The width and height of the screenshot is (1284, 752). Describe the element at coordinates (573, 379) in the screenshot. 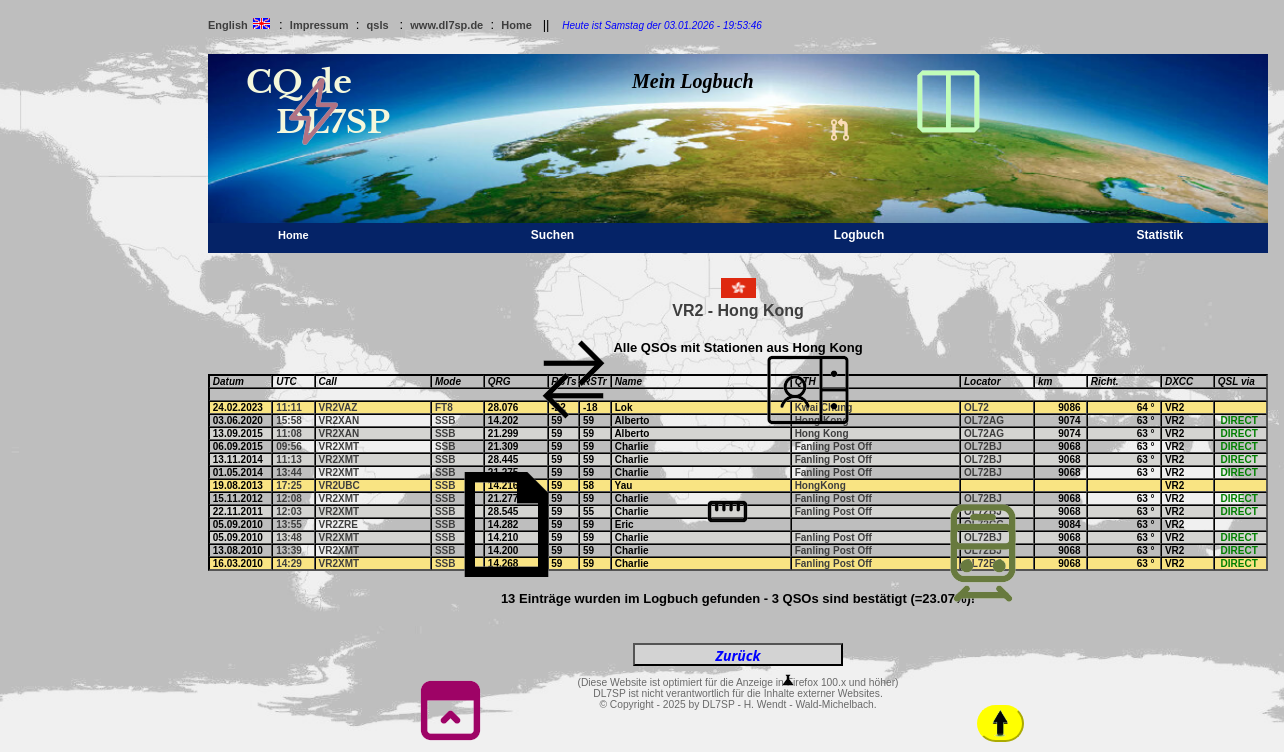

I see `swap or exchange items` at that location.